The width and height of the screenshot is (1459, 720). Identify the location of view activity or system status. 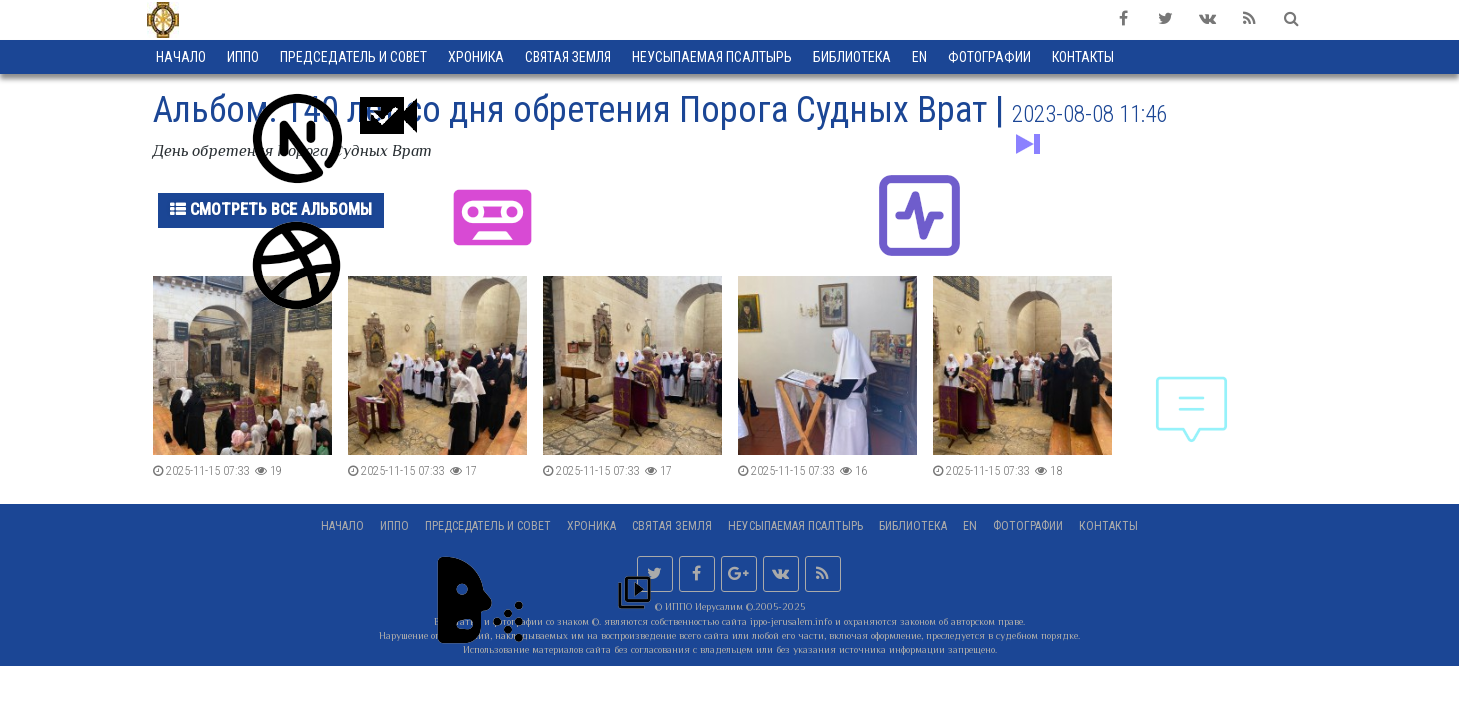
(919, 215).